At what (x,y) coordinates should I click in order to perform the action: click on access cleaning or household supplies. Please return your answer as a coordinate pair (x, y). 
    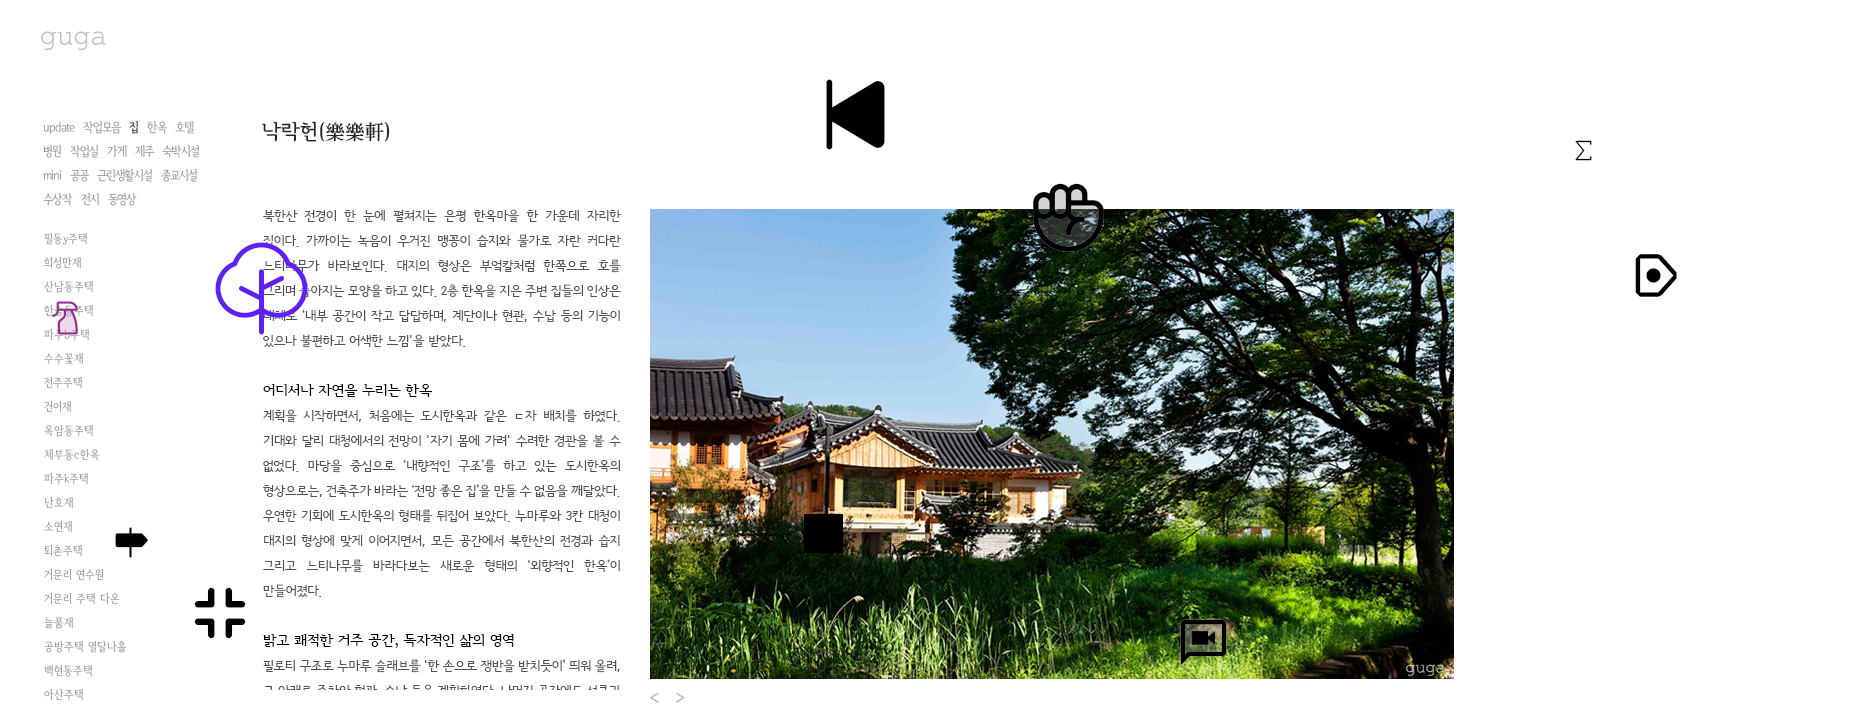
    Looking at the image, I should click on (66, 318).